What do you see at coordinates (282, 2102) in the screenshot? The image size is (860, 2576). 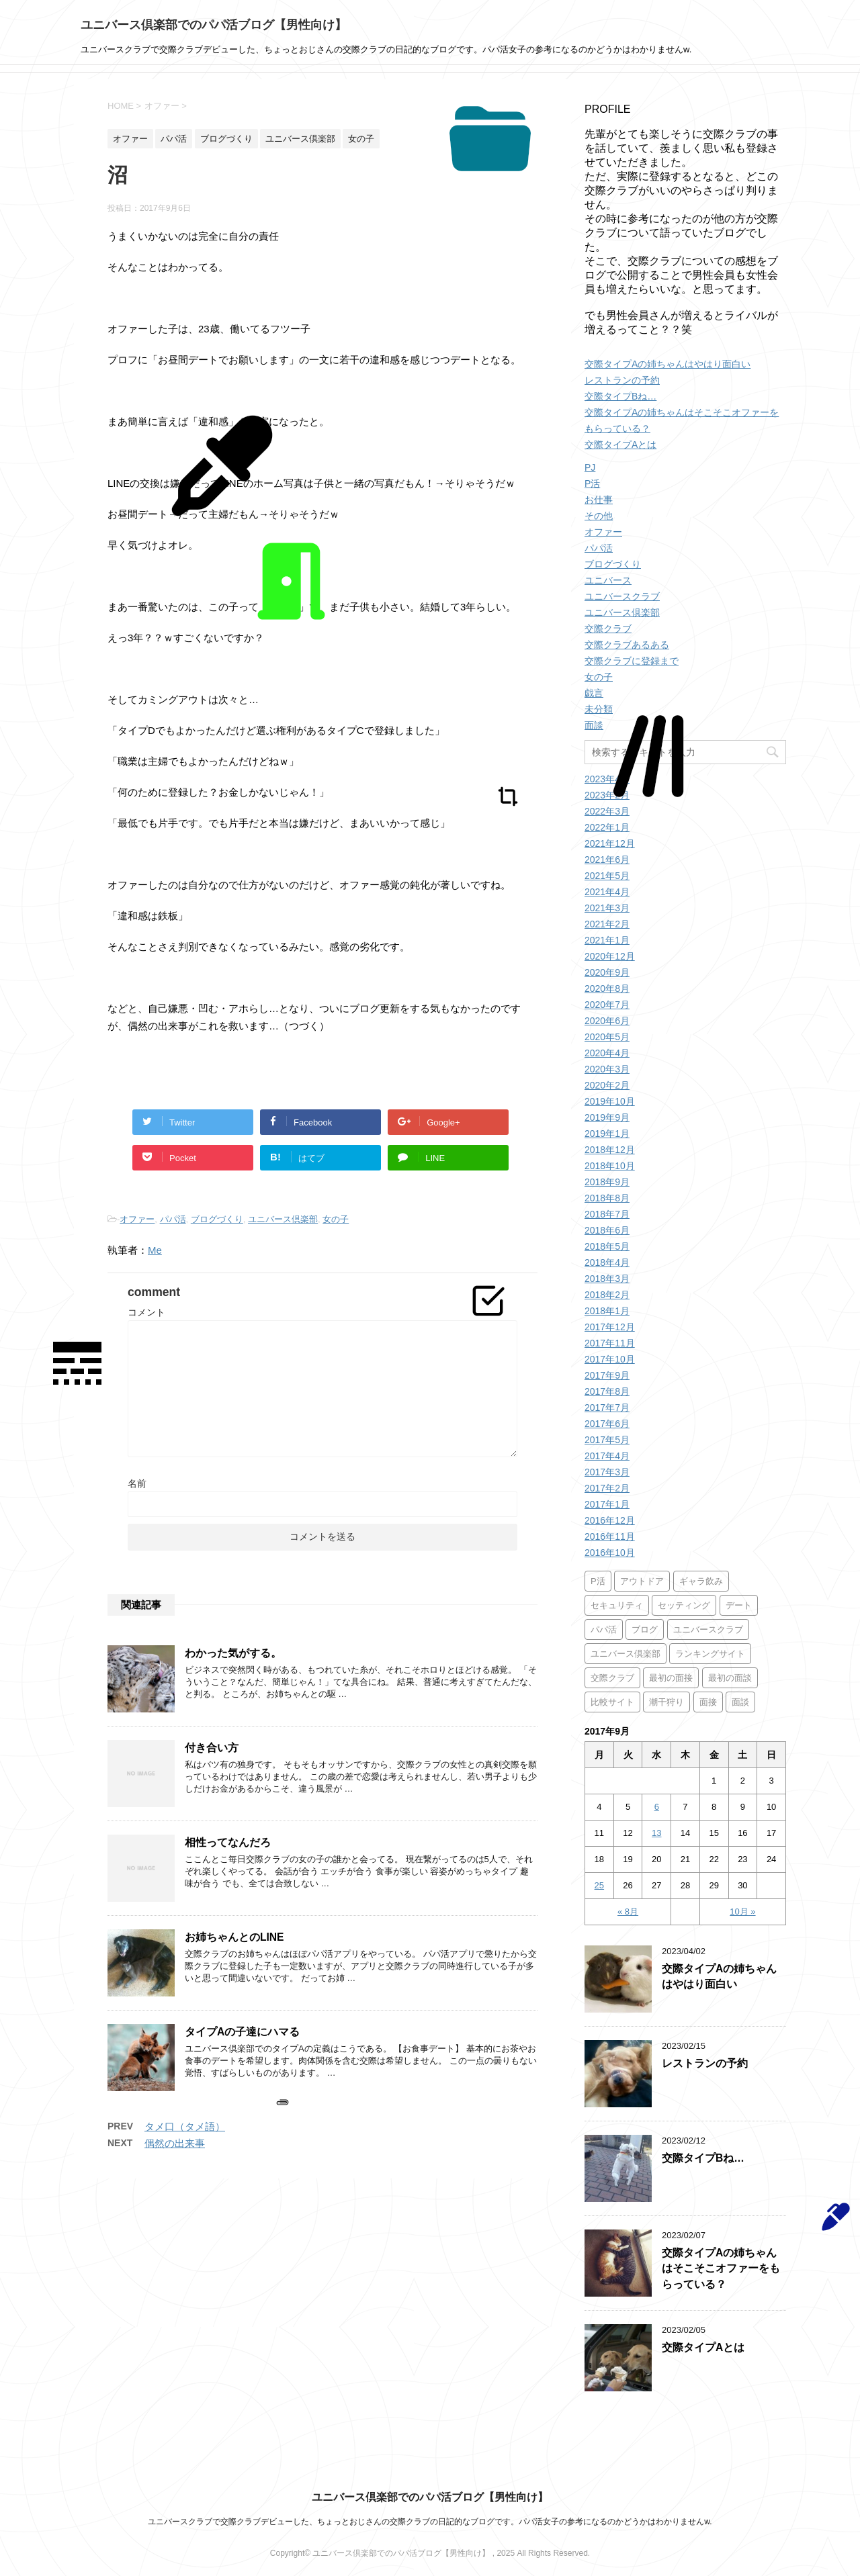 I see `attach a file to your message` at bounding box center [282, 2102].